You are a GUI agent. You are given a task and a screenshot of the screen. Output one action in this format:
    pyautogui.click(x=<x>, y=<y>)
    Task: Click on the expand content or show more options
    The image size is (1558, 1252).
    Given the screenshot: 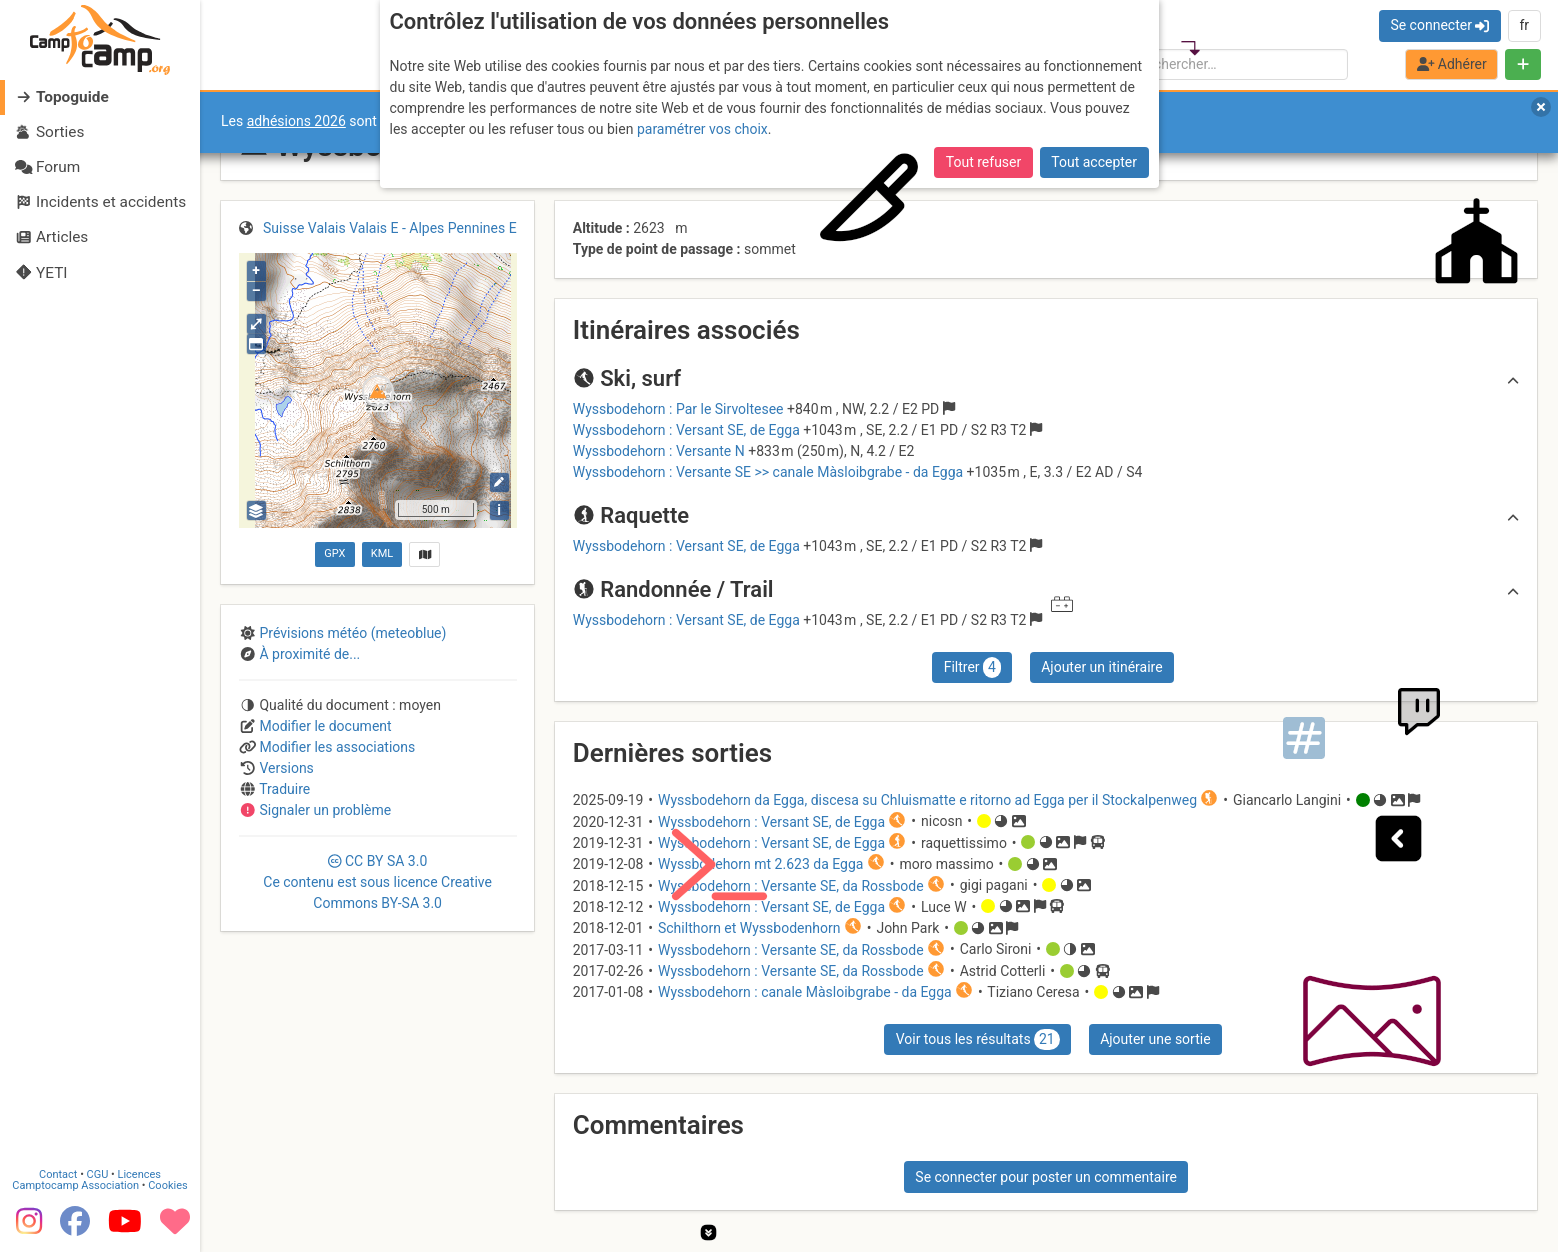 What is the action you would take?
    pyautogui.click(x=708, y=1232)
    